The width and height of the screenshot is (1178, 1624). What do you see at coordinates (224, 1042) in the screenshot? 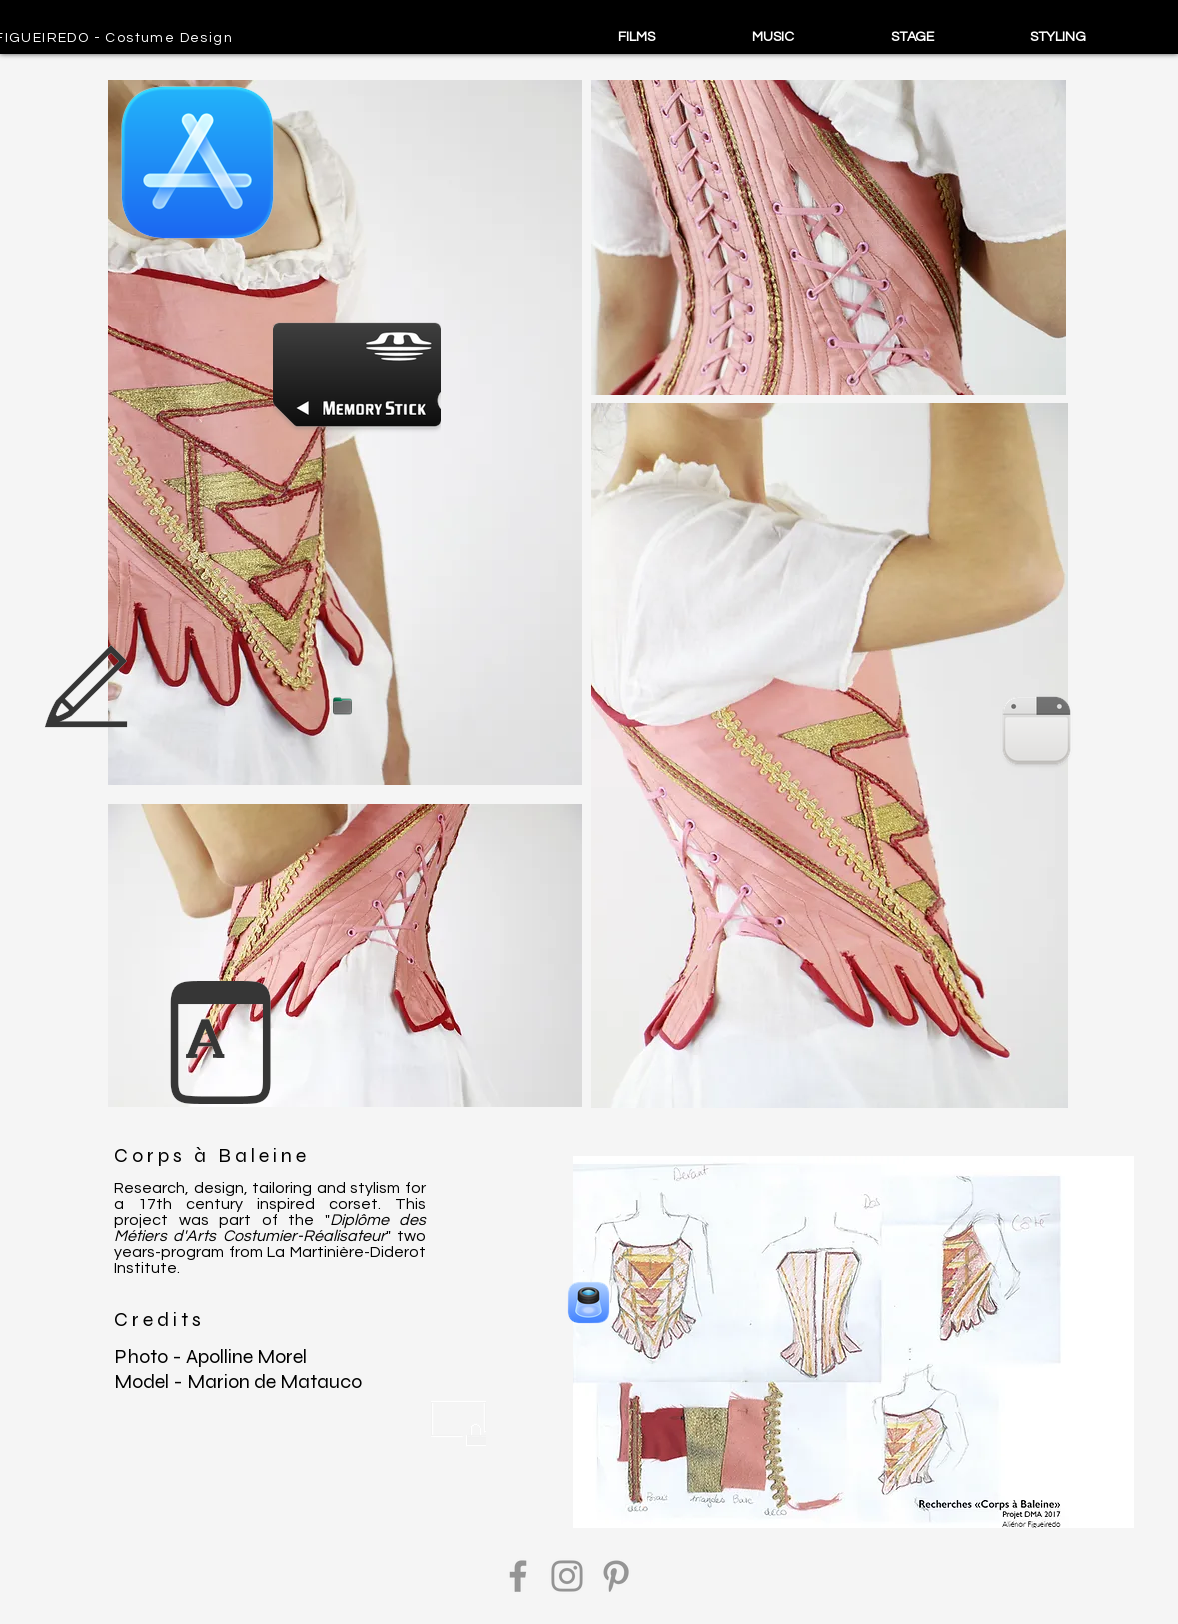
I see `open ebook reader app` at bounding box center [224, 1042].